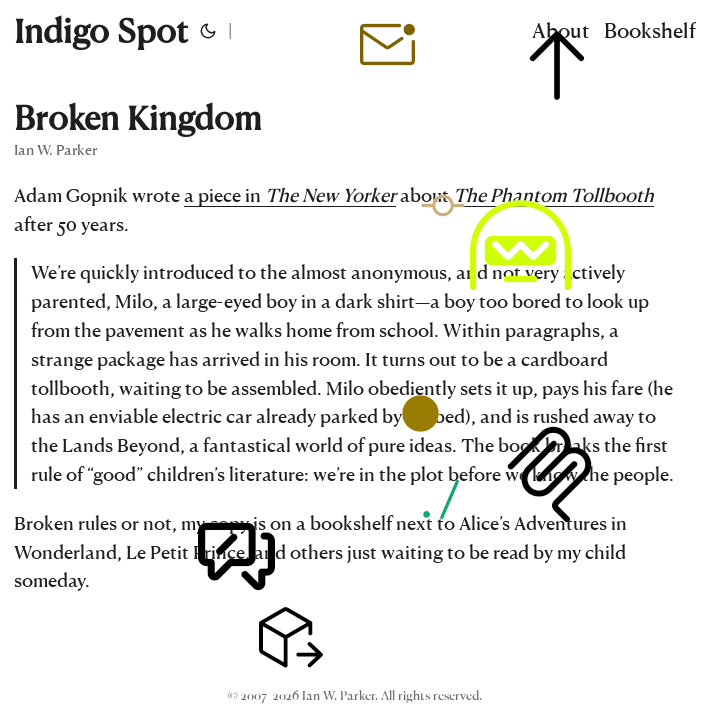  What do you see at coordinates (420, 413) in the screenshot?
I see `indicates an unread notification or new item` at bounding box center [420, 413].